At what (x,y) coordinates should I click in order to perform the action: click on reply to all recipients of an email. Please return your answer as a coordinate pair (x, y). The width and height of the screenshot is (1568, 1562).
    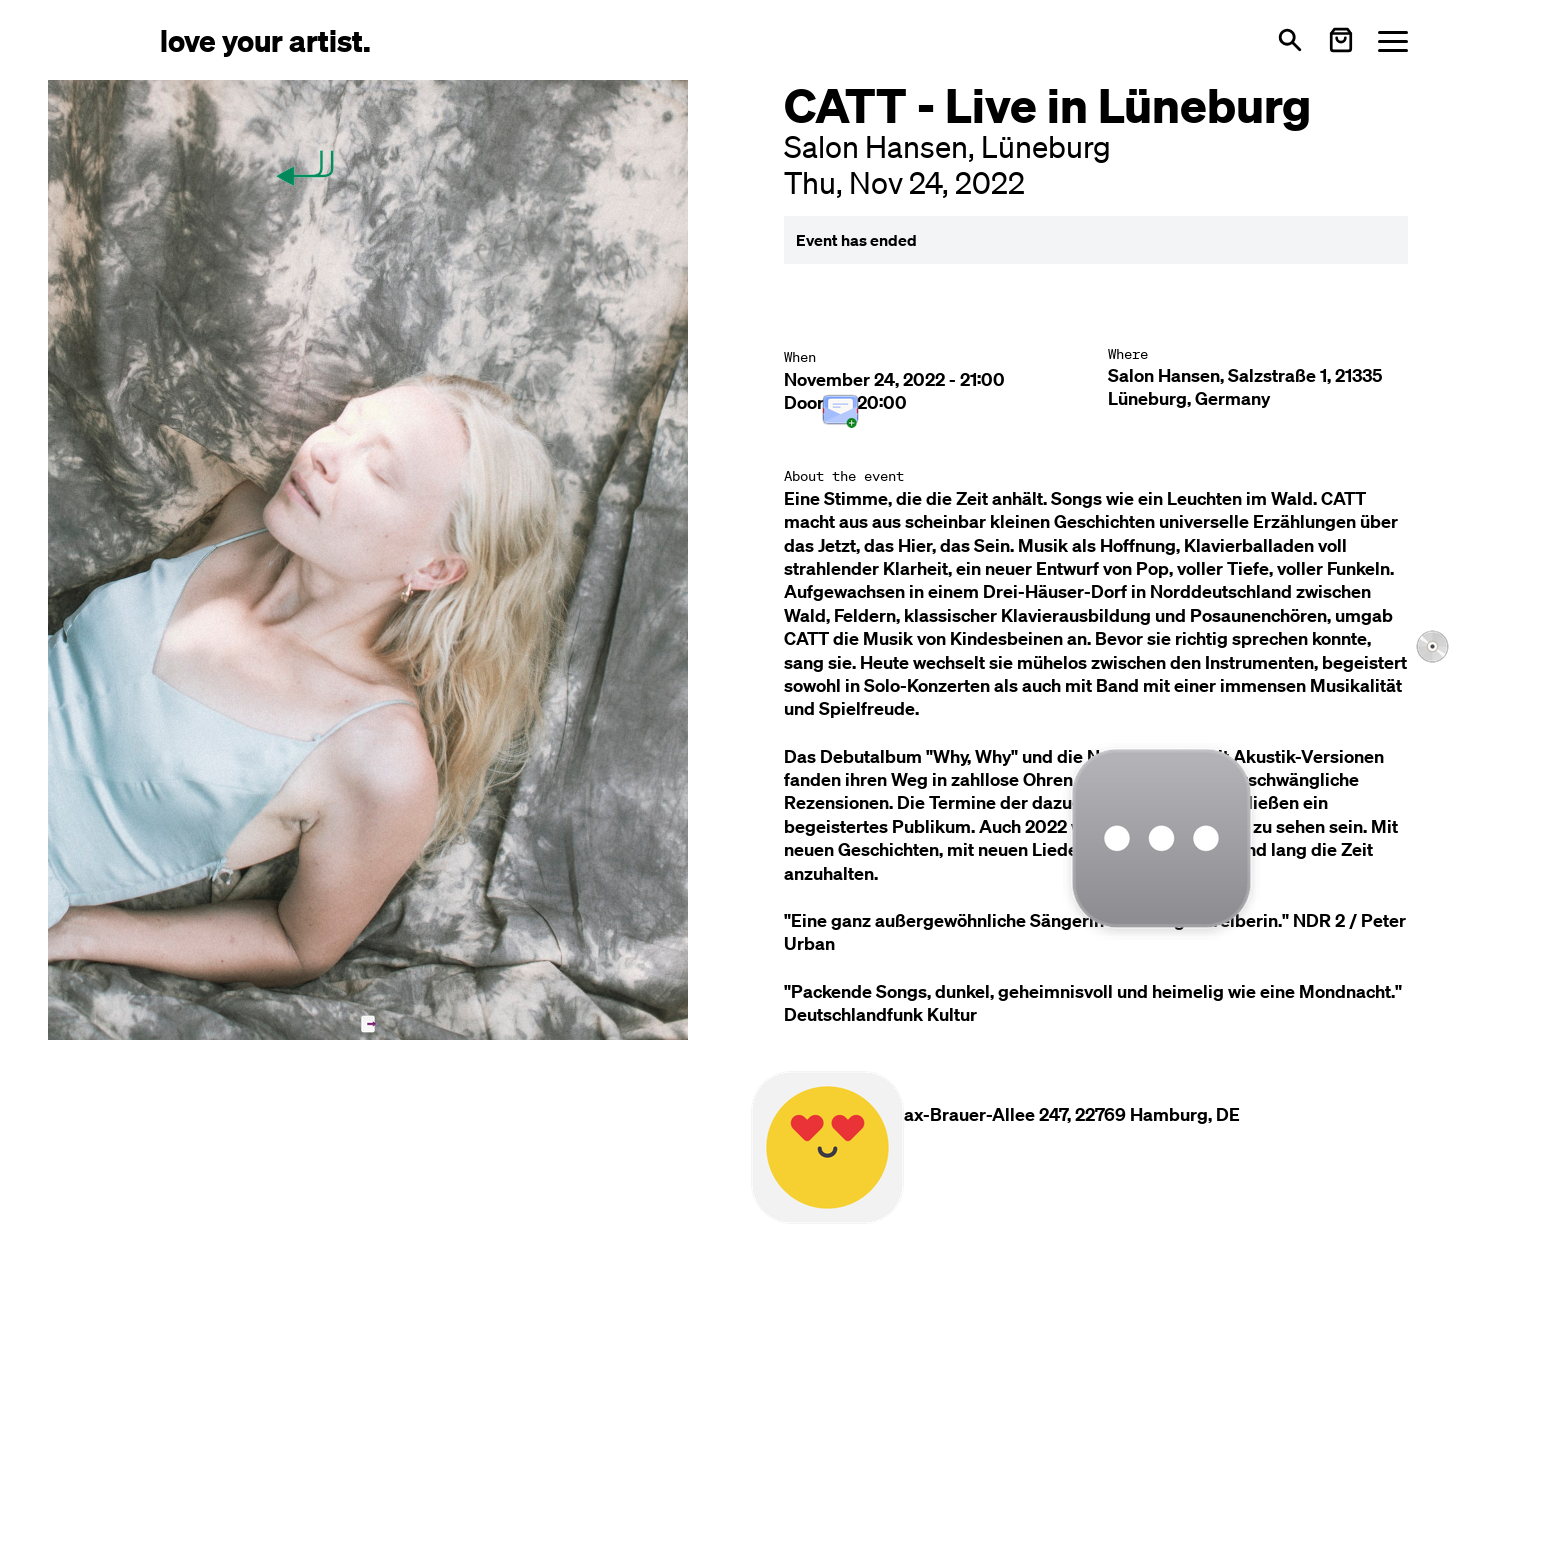
    Looking at the image, I should click on (304, 168).